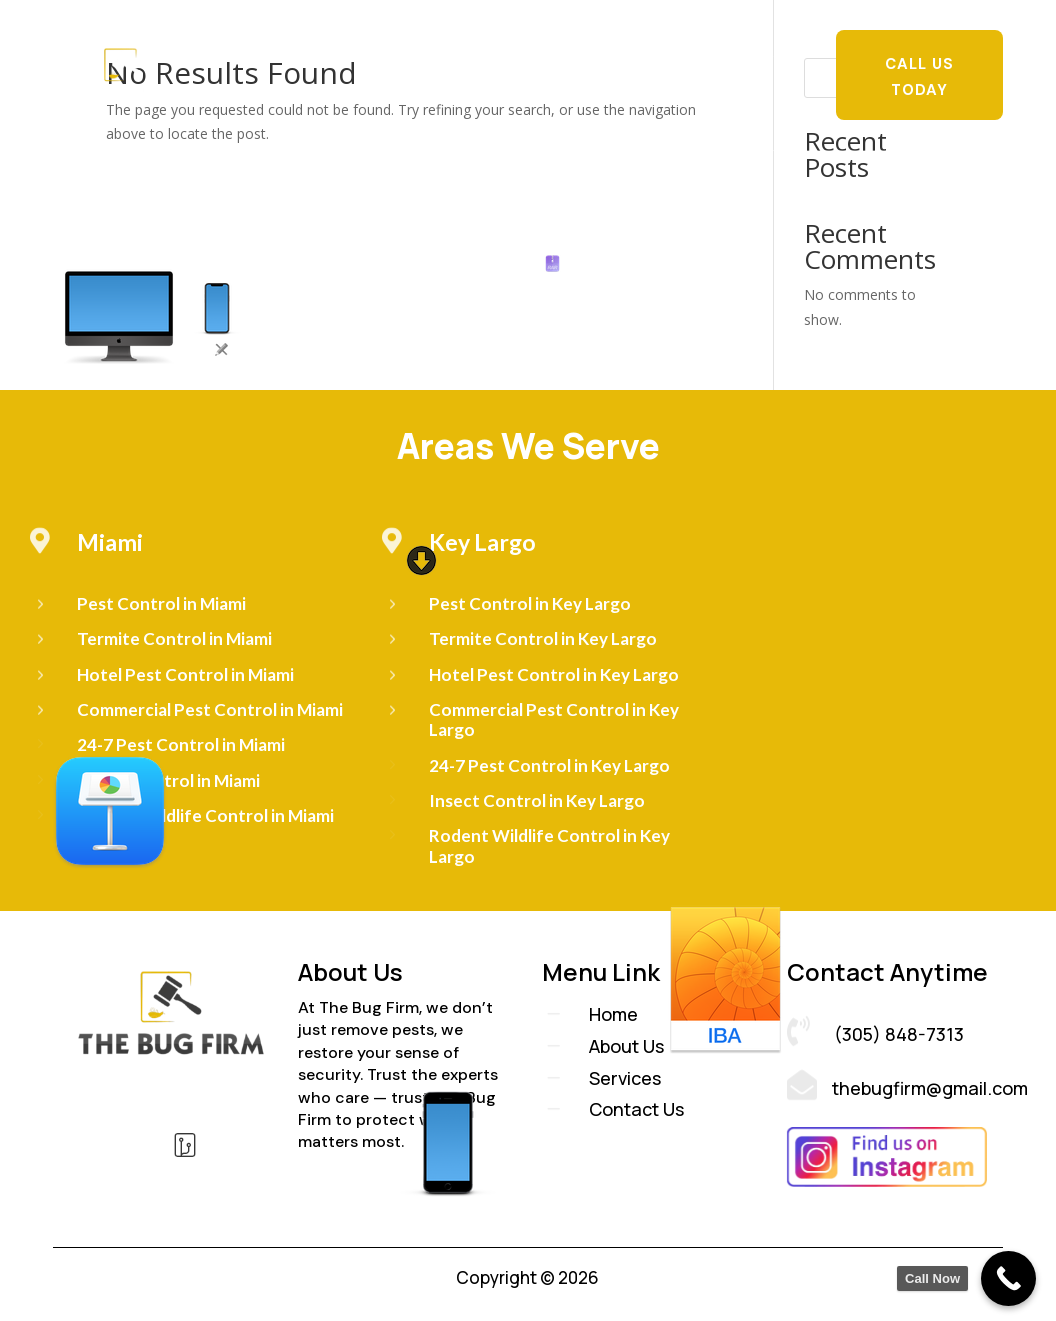 This screenshot has width=1056, height=1321. I want to click on open an iBooks Author document, so click(725, 982).